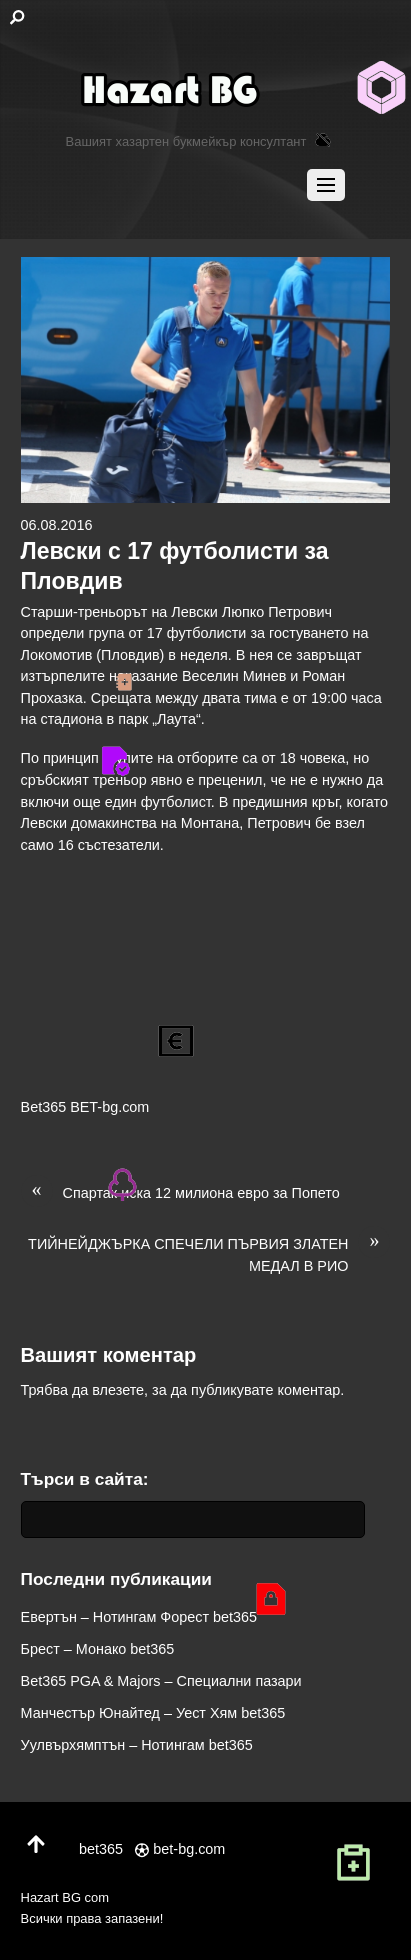  Describe the element at coordinates (323, 140) in the screenshot. I see `cloud sync is disabled or unavailable` at that location.